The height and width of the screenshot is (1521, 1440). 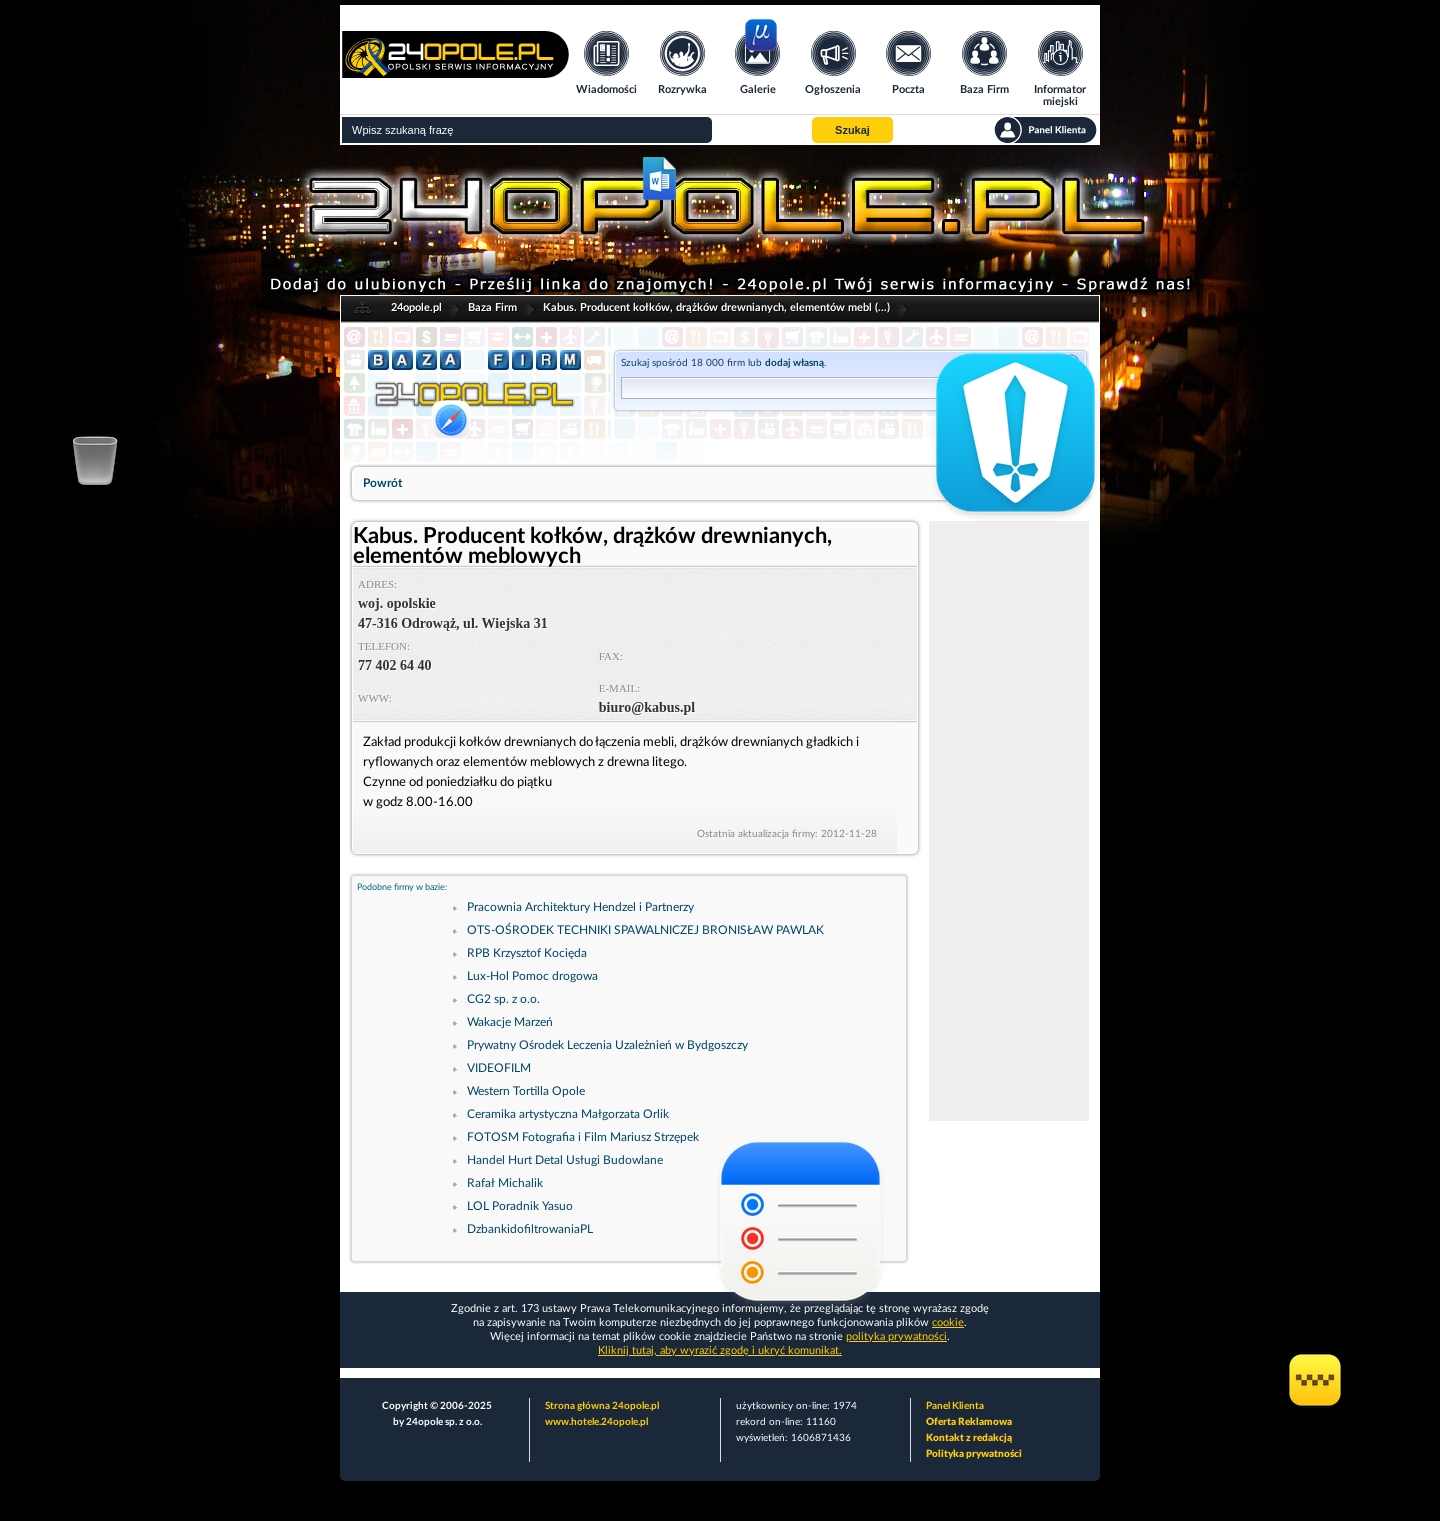 What do you see at coordinates (1315, 1380) in the screenshot?
I see `open taxi or ride-hailing app` at bounding box center [1315, 1380].